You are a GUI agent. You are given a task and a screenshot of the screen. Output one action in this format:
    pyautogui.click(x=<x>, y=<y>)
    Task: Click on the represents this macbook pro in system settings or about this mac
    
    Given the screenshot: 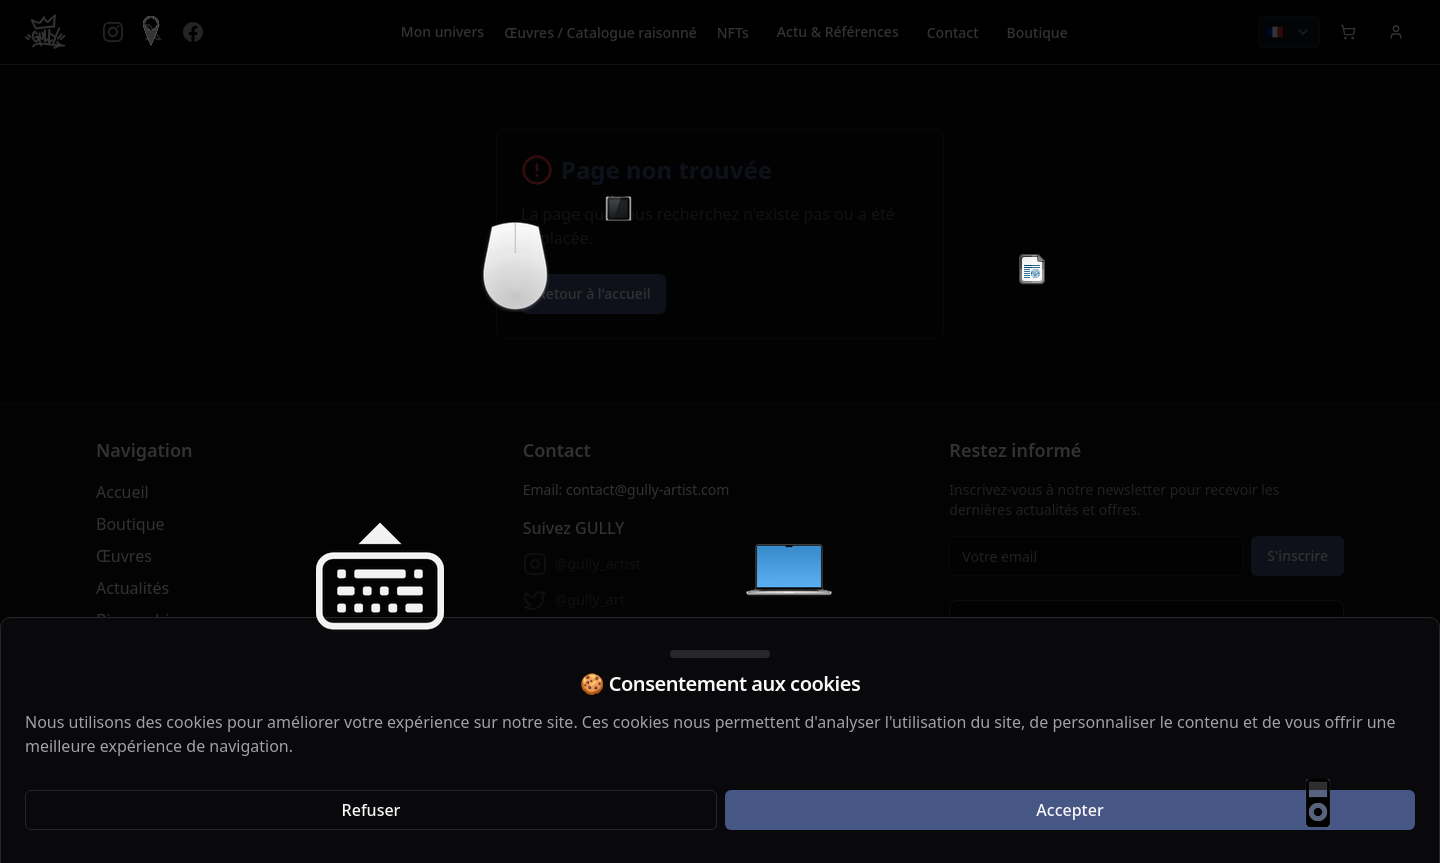 What is the action you would take?
    pyautogui.click(x=789, y=567)
    